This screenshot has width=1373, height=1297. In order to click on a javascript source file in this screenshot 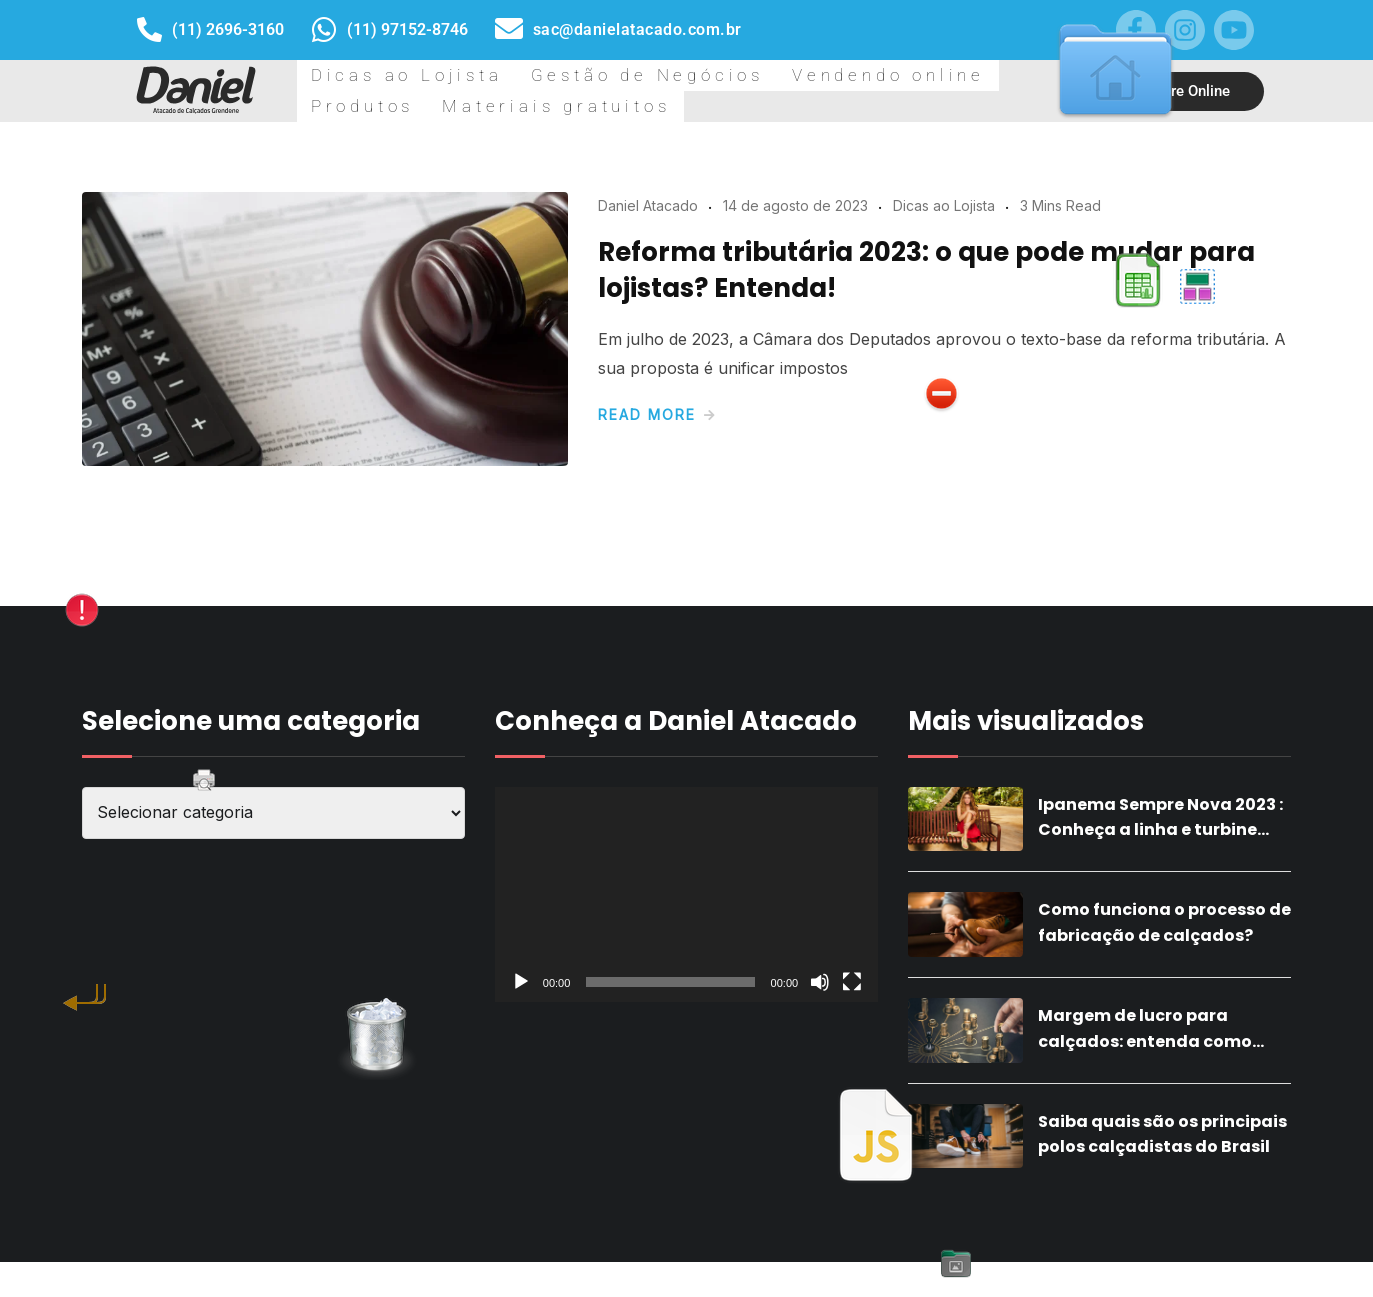, I will do `click(876, 1135)`.